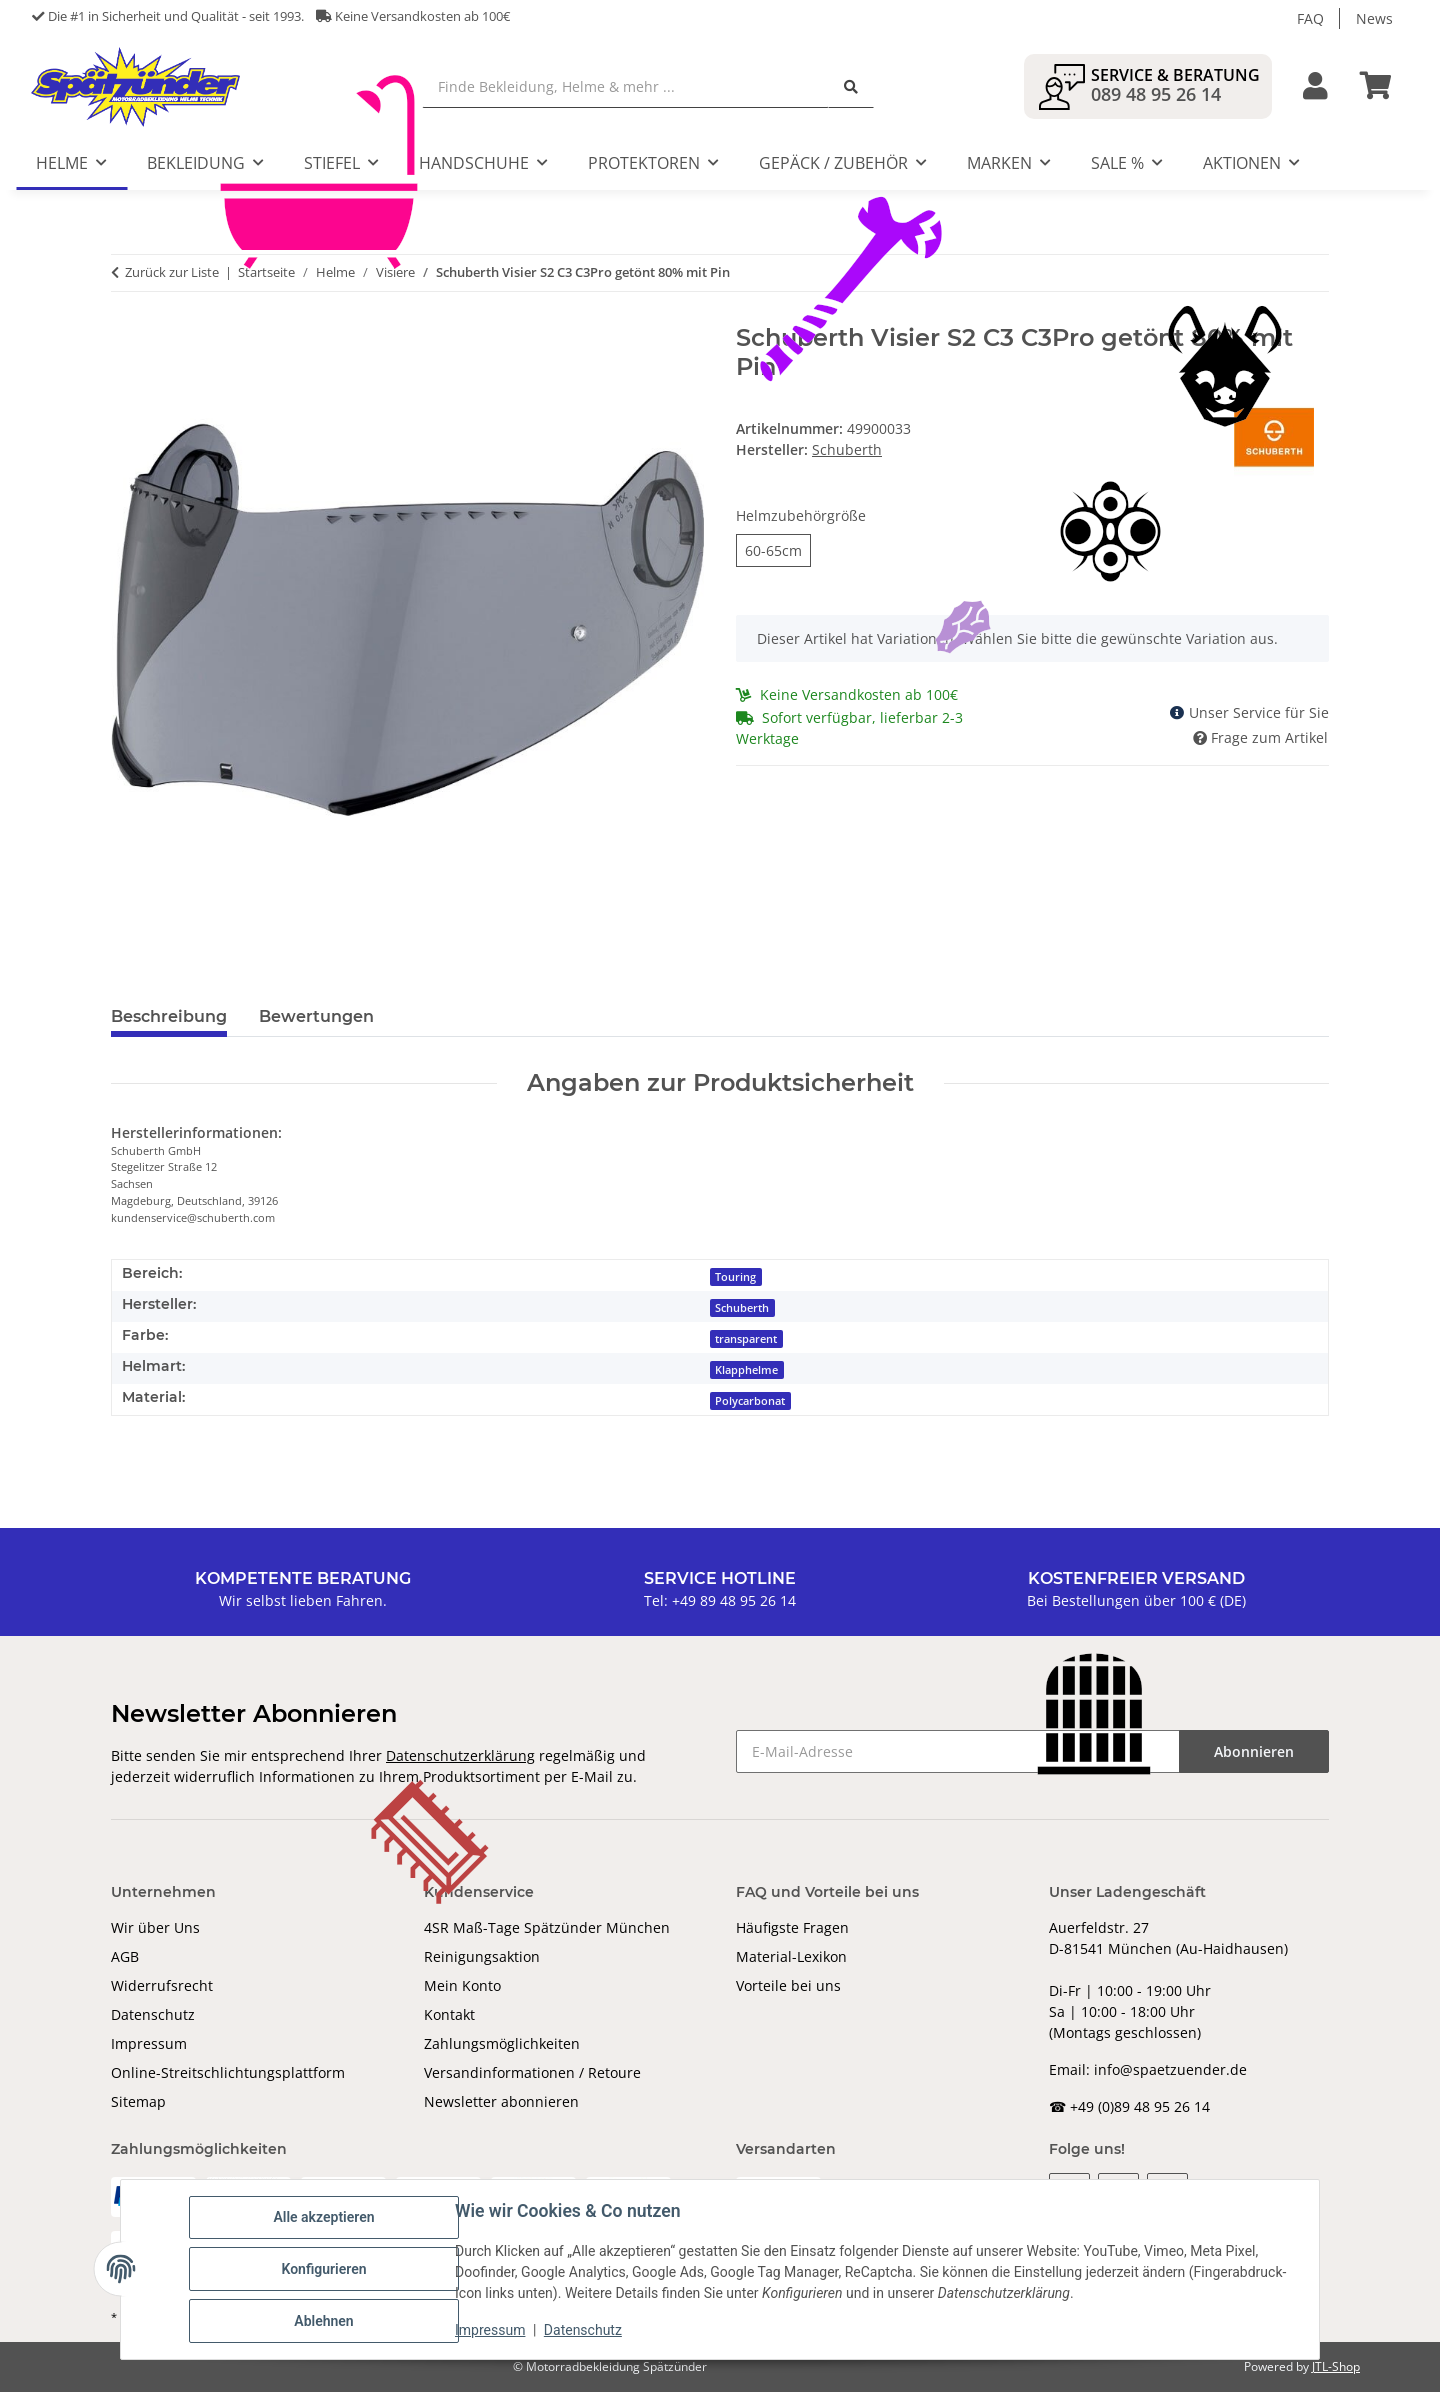 The image size is (1440, 2392). Describe the element at coordinates (851, 289) in the screenshot. I see `select bone mace as equipped weapon` at that location.